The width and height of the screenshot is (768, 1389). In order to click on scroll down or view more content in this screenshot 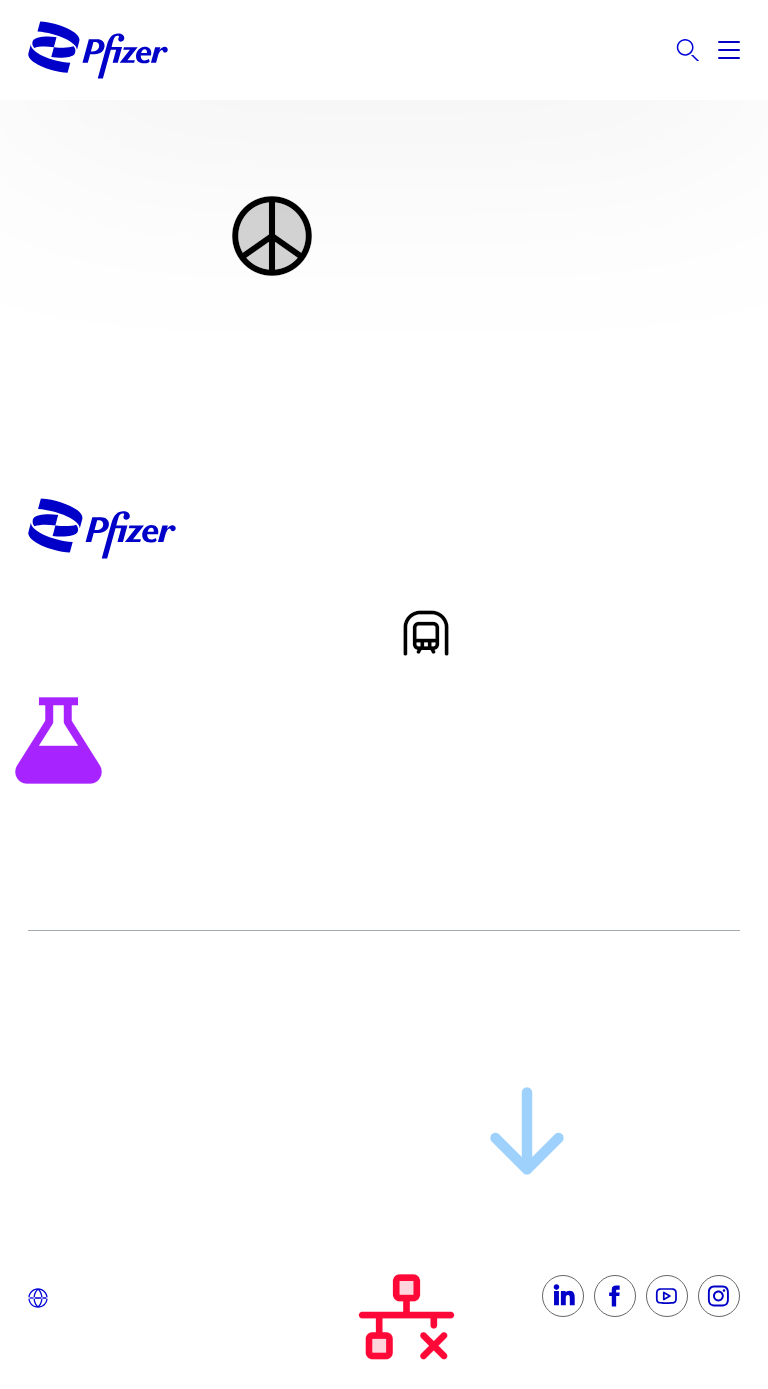, I will do `click(527, 1131)`.